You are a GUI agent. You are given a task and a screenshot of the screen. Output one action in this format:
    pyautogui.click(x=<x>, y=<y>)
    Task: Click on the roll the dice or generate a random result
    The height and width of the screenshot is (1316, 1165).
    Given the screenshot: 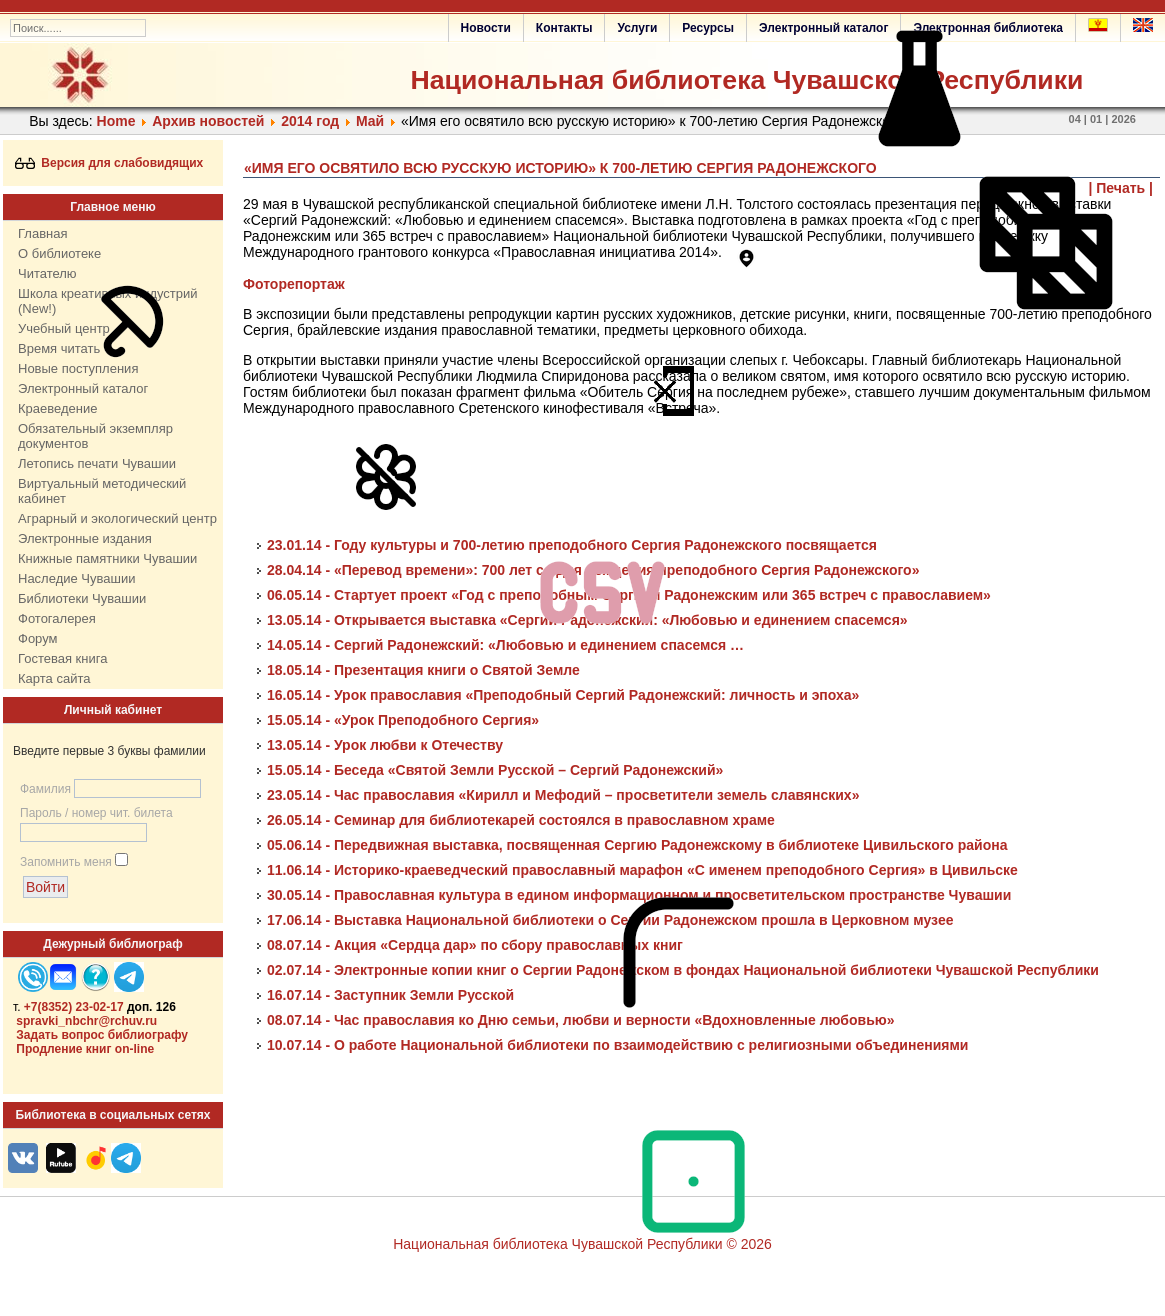 What is the action you would take?
    pyautogui.click(x=693, y=1181)
    